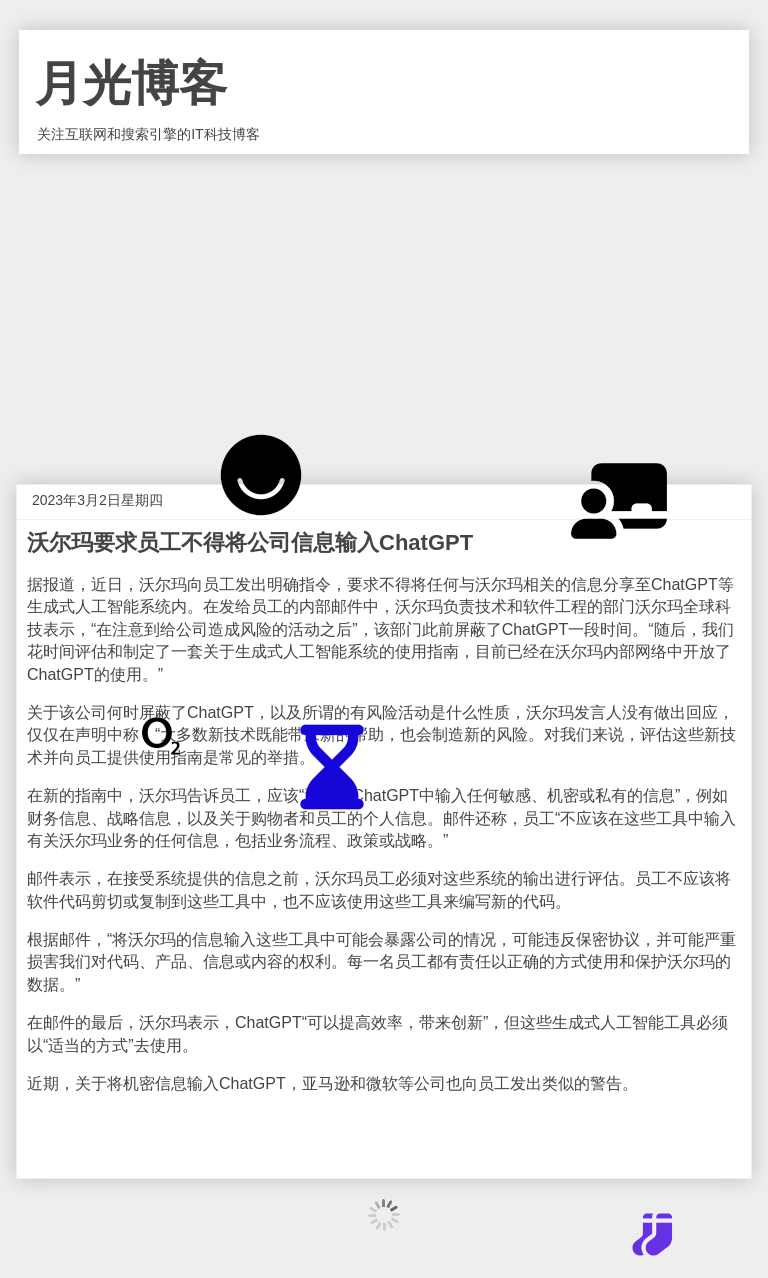 This screenshot has height=1278, width=768. Describe the element at coordinates (261, 475) in the screenshot. I see `visit ello social network` at that location.